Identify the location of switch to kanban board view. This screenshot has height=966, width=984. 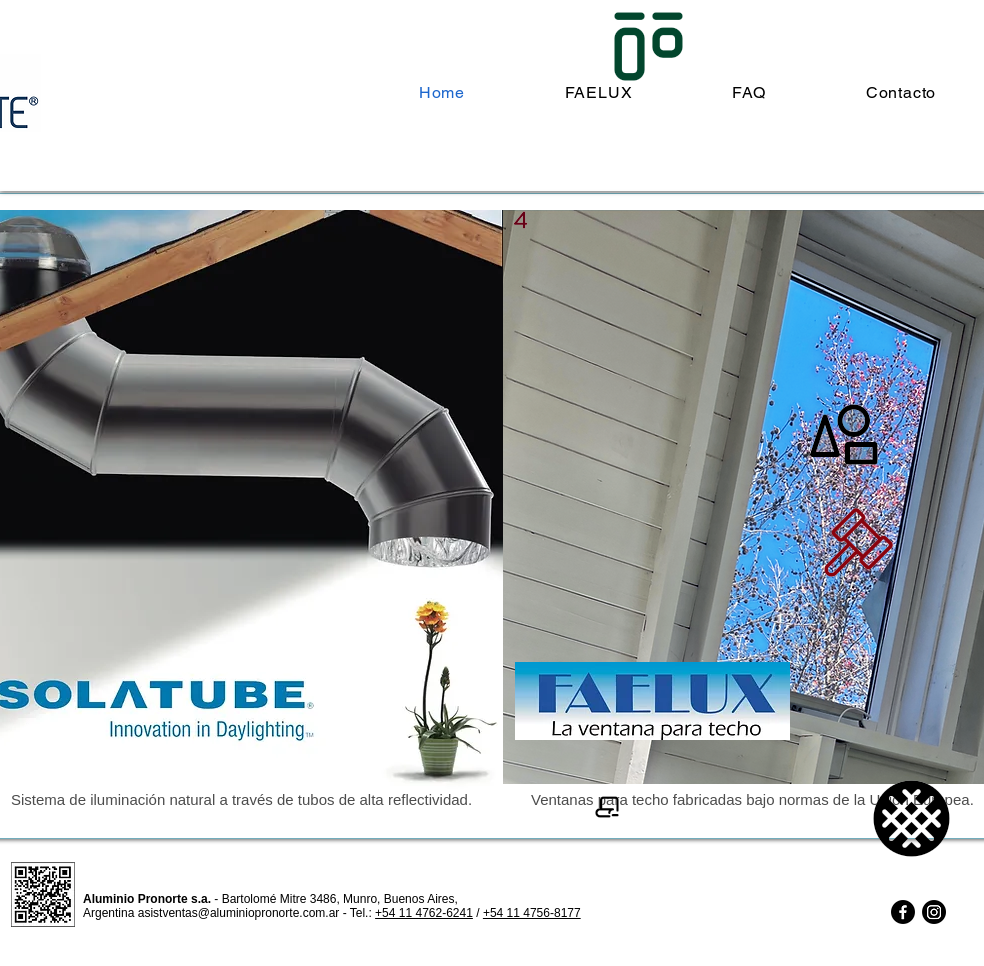
(648, 46).